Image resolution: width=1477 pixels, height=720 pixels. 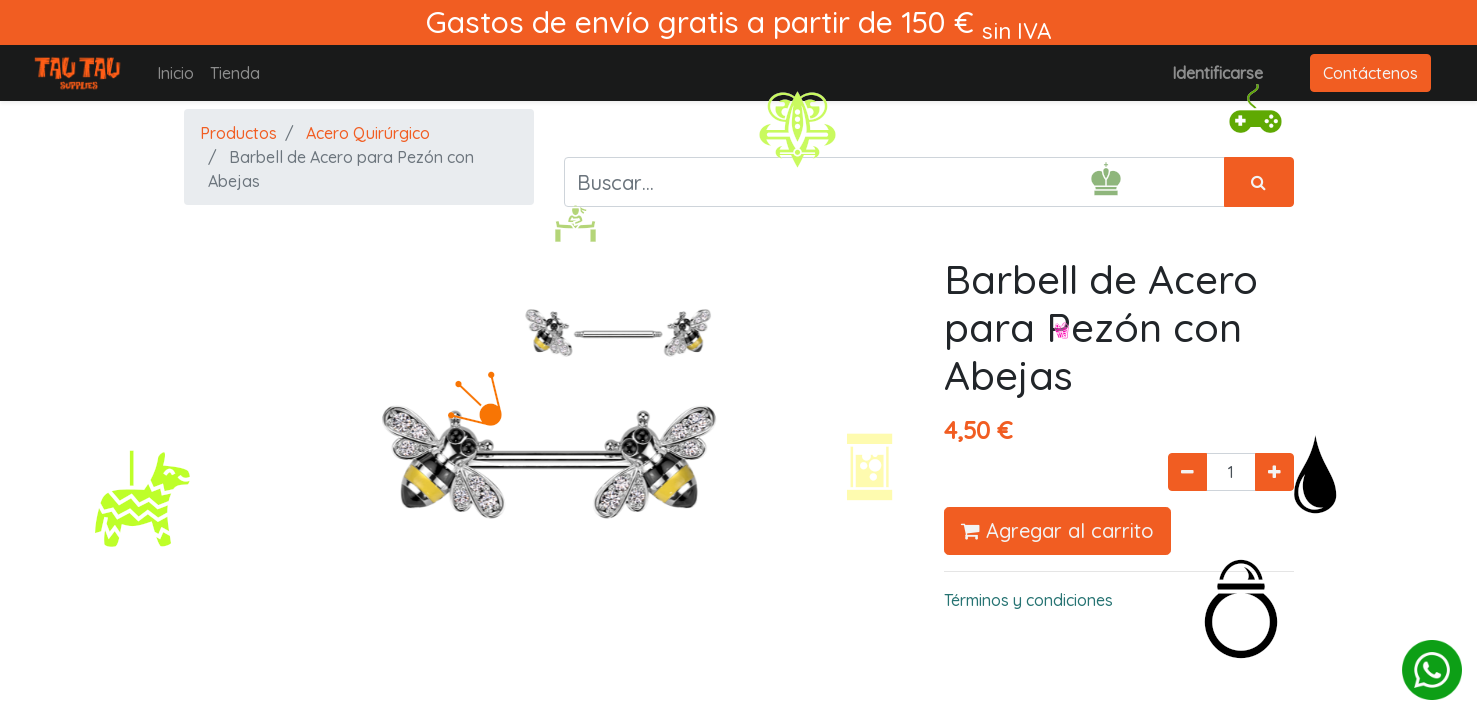 What do you see at coordinates (1314, 474) in the screenshot?
I see `indicates water or liquid-related feature` at bounding box center [1314, 474].